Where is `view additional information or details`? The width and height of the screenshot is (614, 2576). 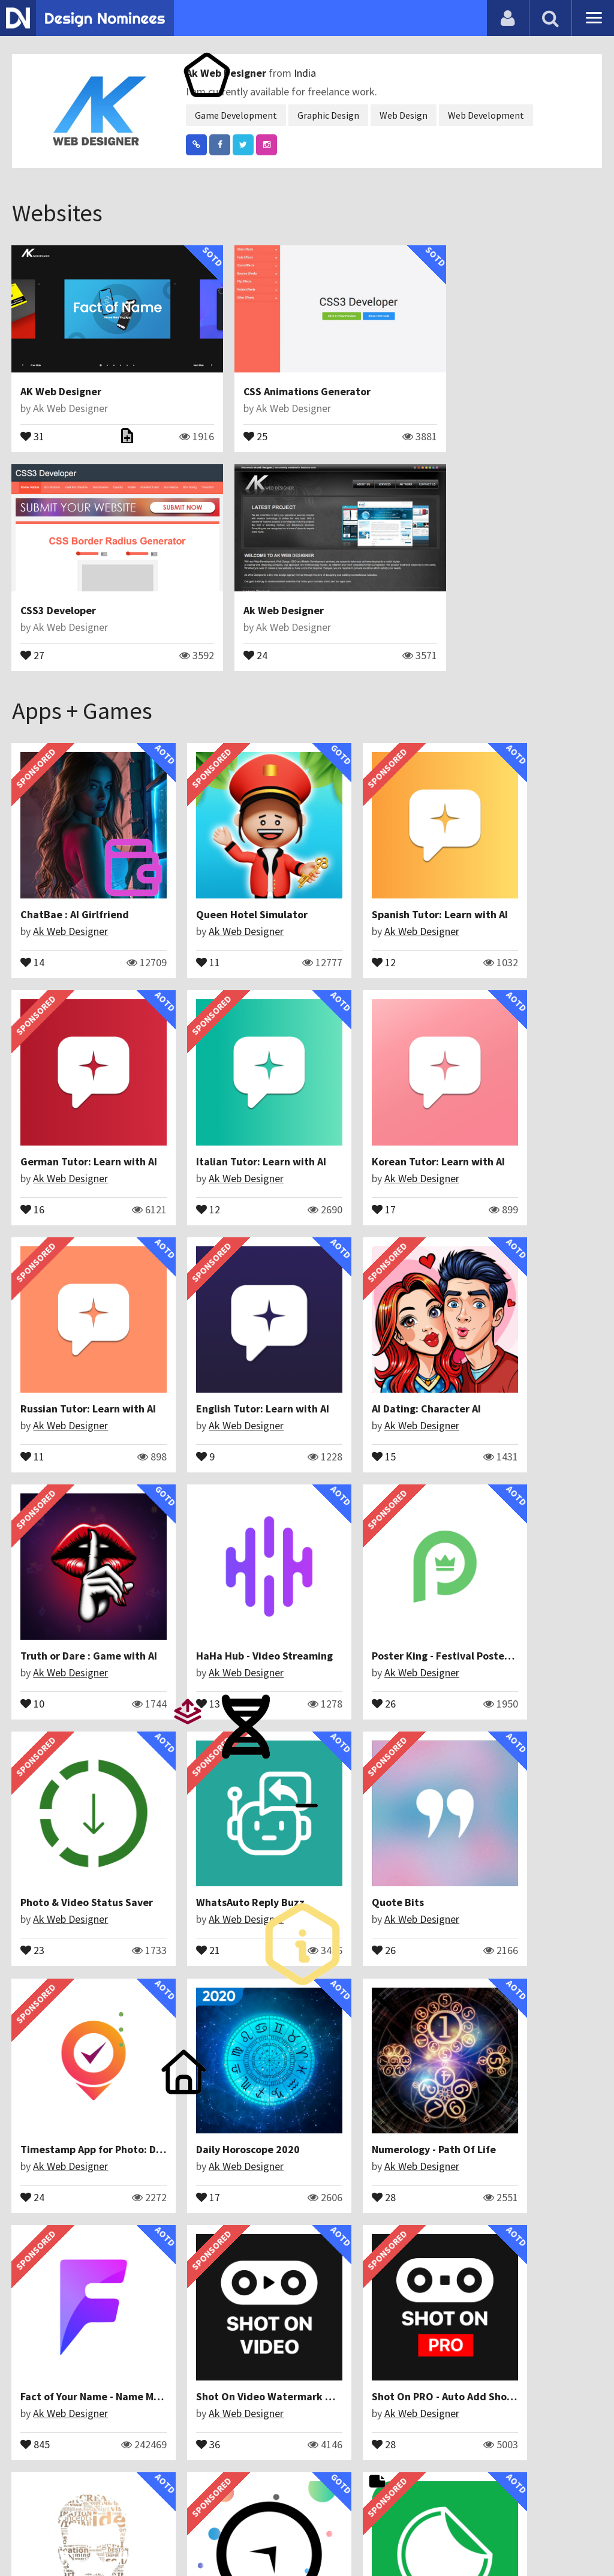
view additional information or details is located at coordinates (302, 1944).